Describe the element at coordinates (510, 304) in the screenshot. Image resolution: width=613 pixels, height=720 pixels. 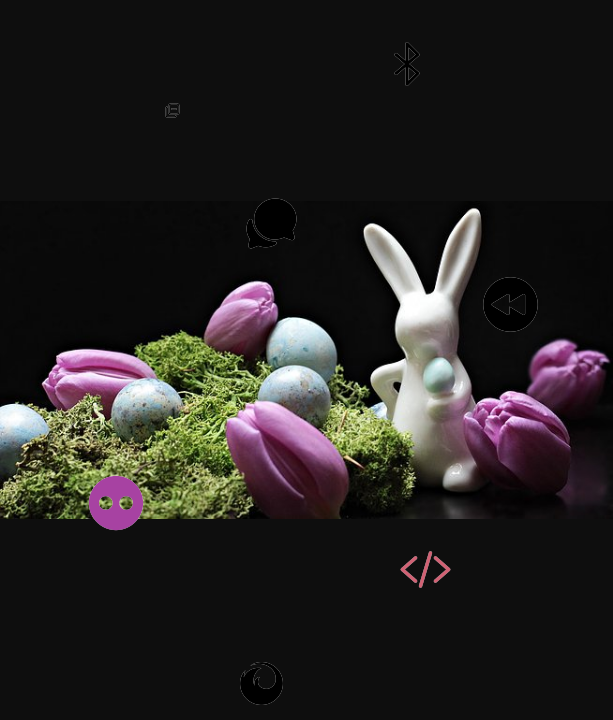
I see `skip to previous track` at that location.